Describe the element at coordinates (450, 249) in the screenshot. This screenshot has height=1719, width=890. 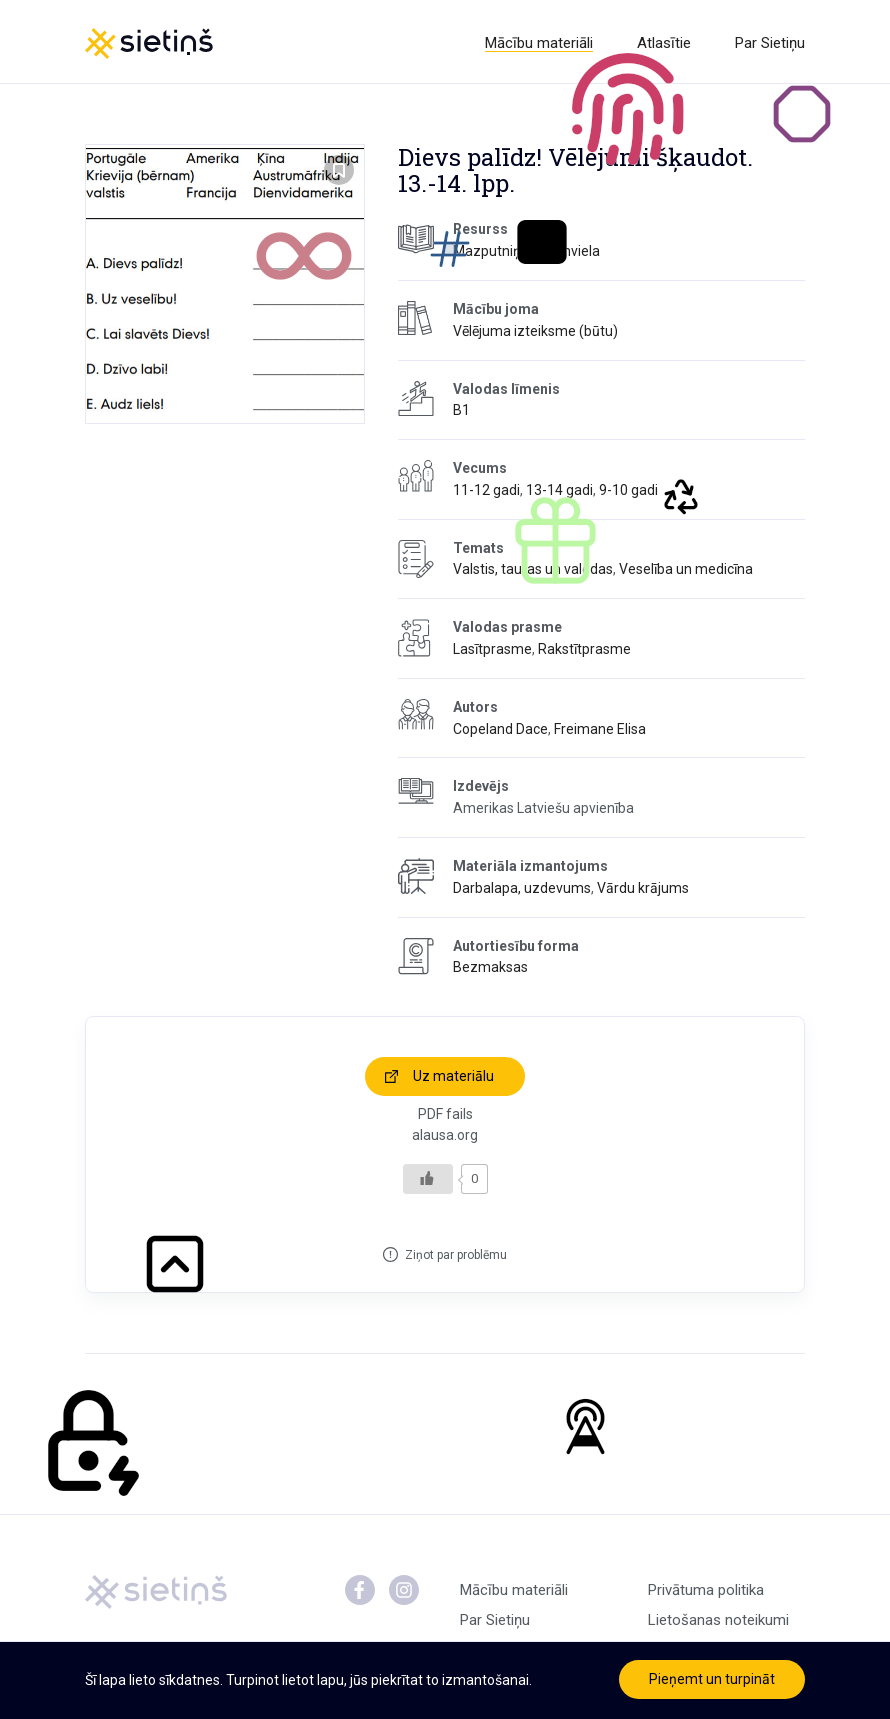
I see `view or browse hashtags` at that location.